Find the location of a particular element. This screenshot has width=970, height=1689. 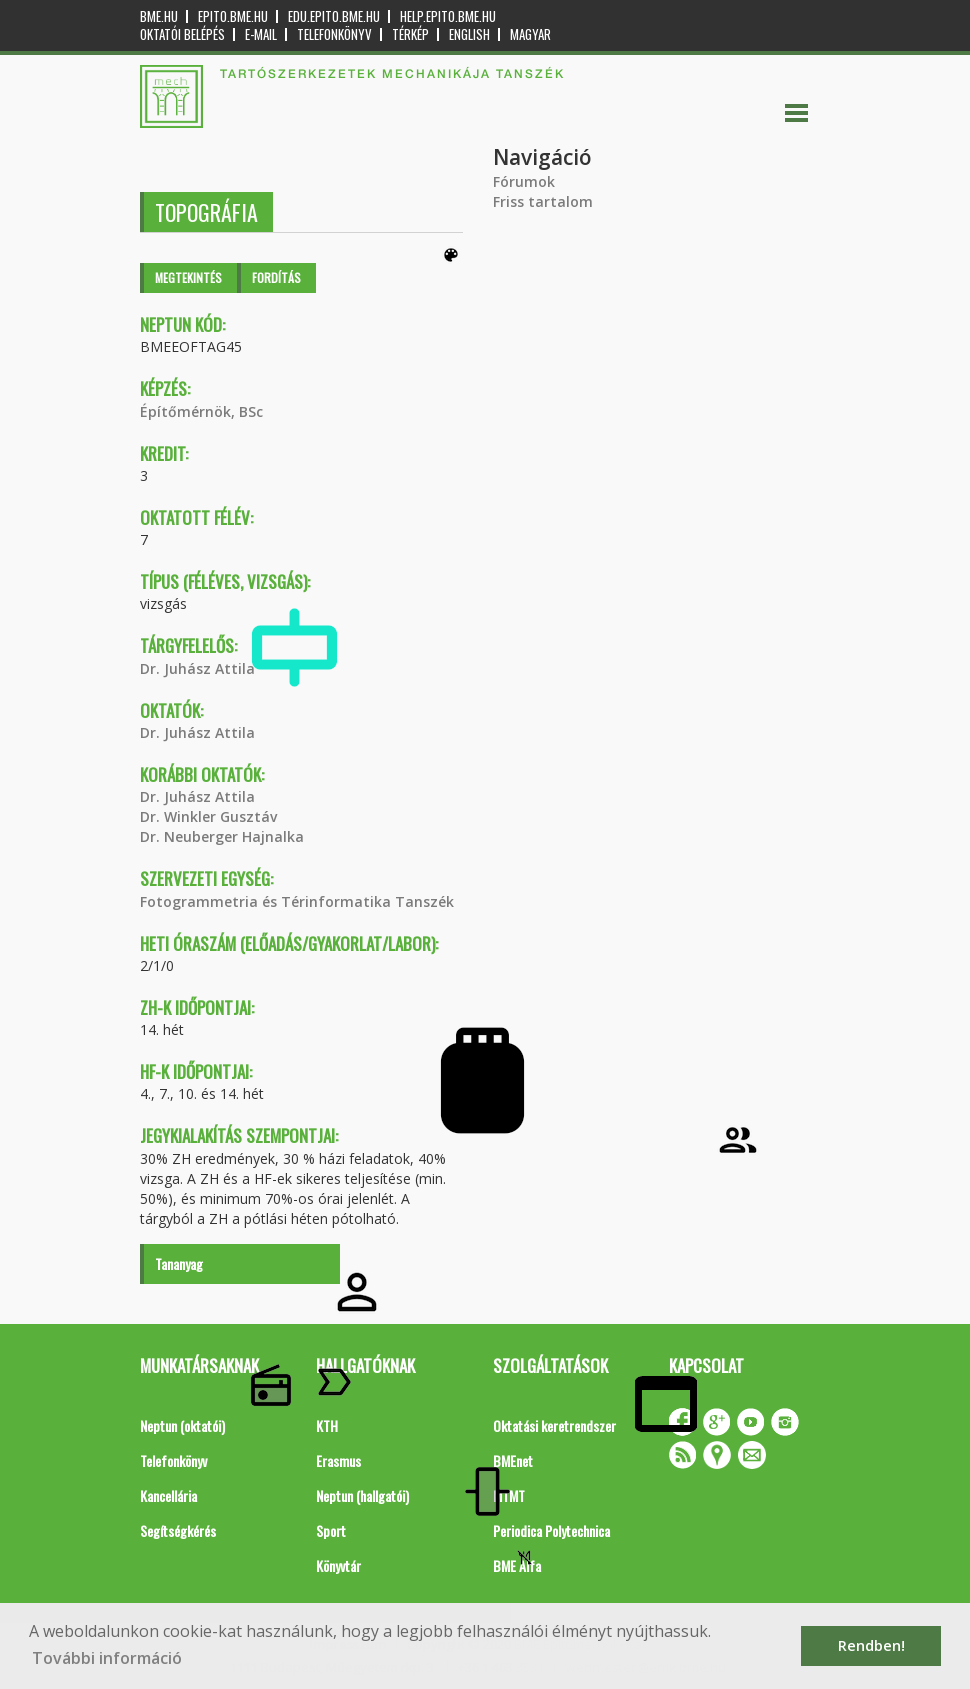

center align element horizontally is located at coordinates (294, 647).